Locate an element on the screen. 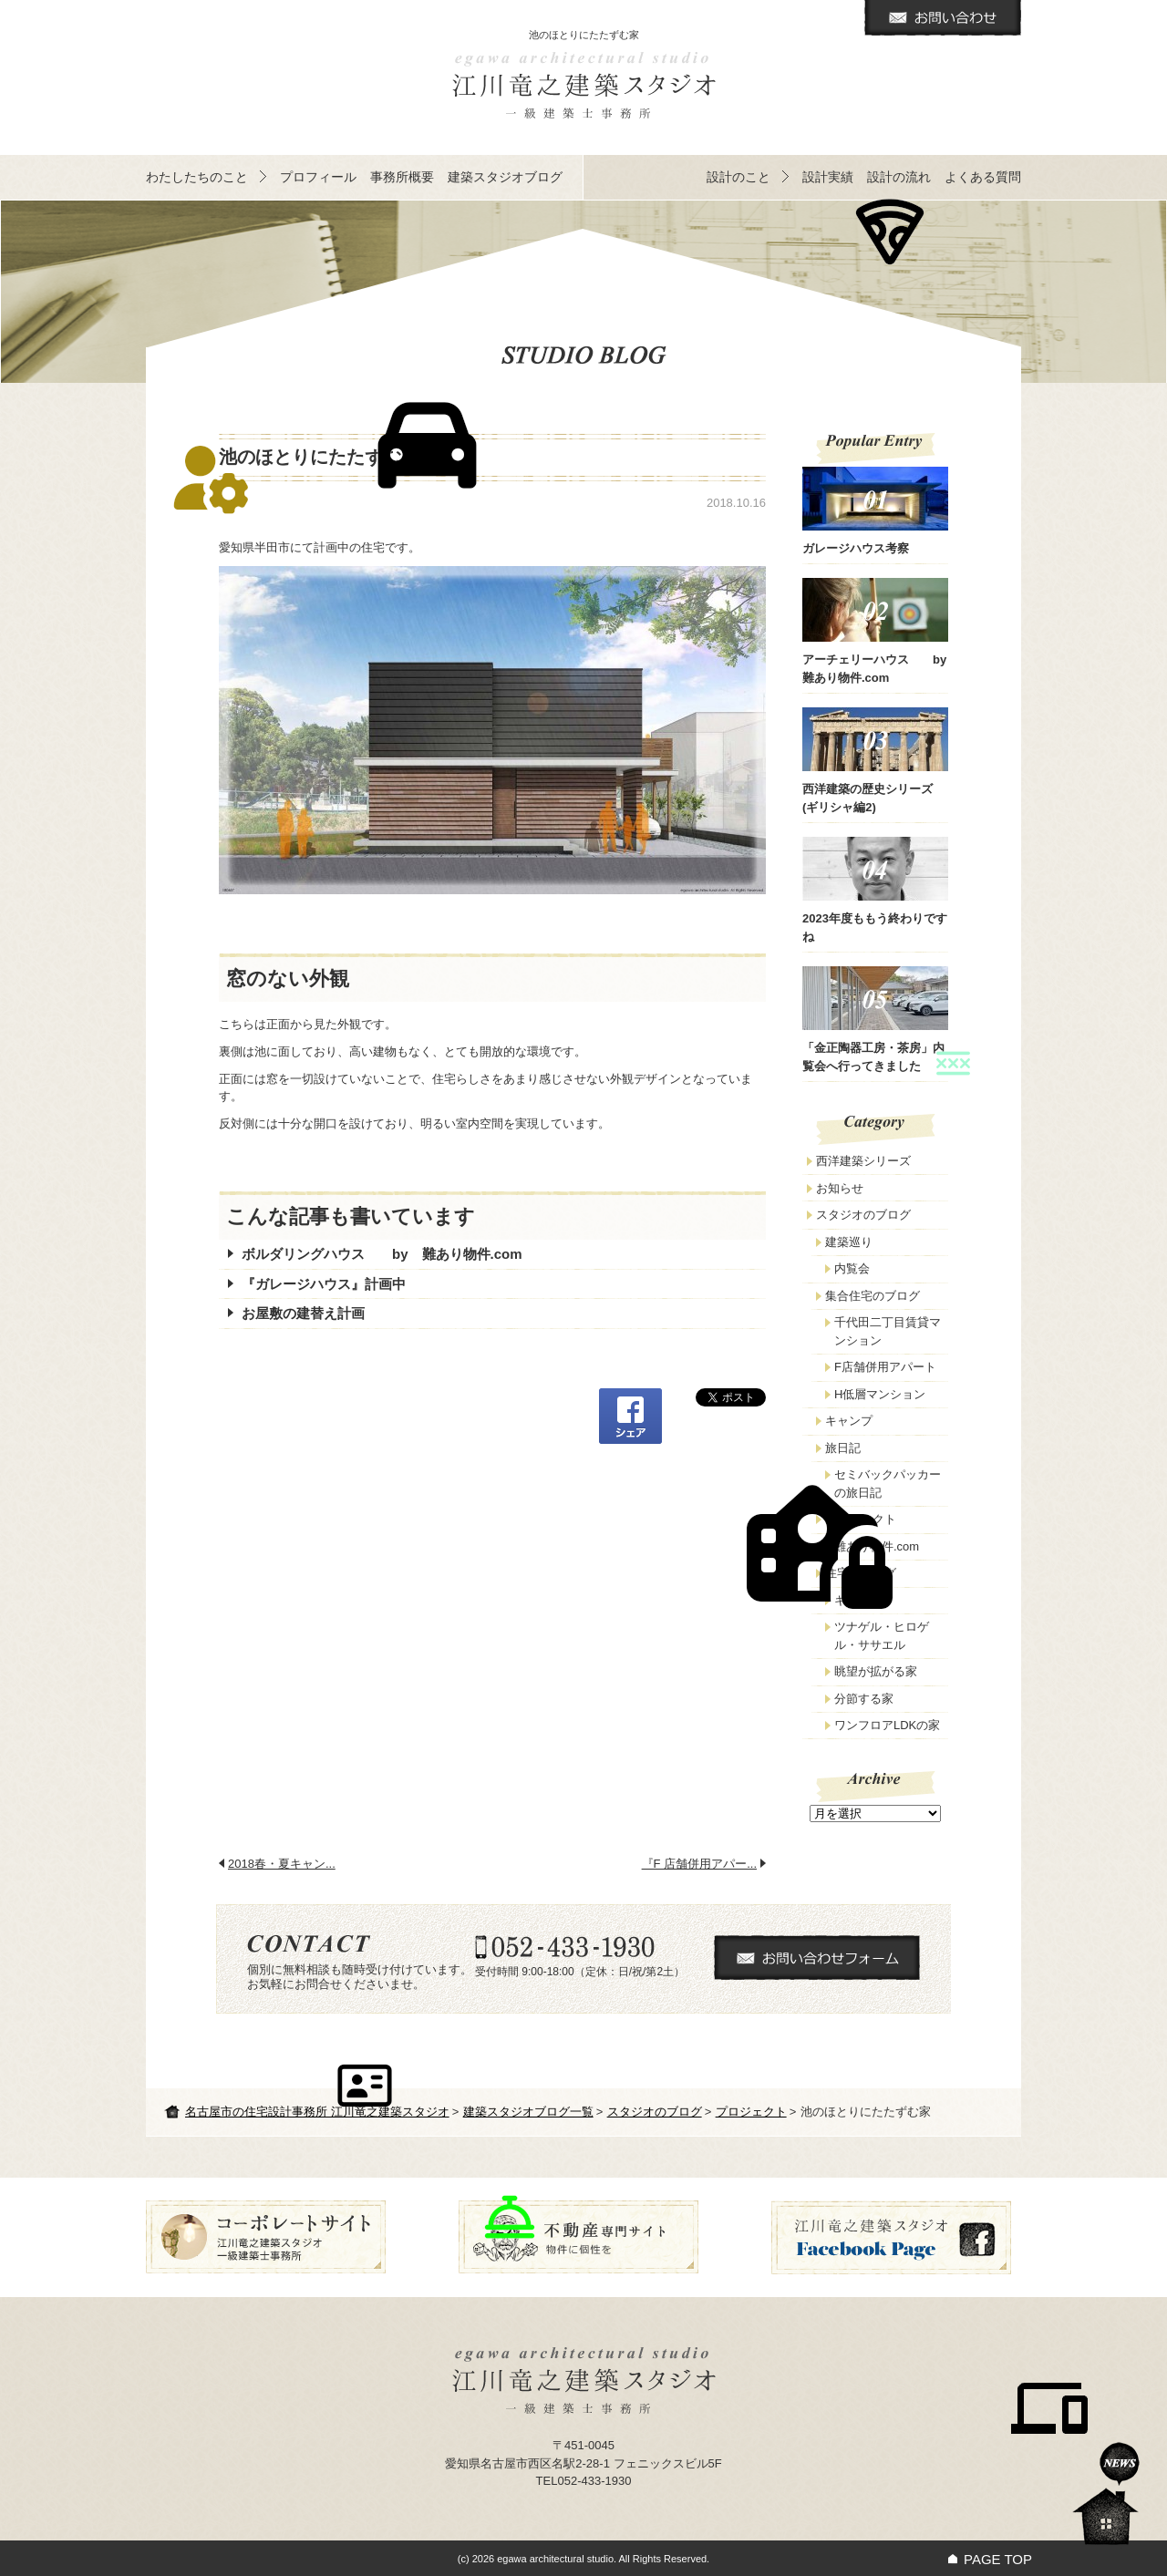 Image resolution: width=1167 pixels, height=2576 pixels. browse food or pizza delivery options is located at coordinates (890, 231).